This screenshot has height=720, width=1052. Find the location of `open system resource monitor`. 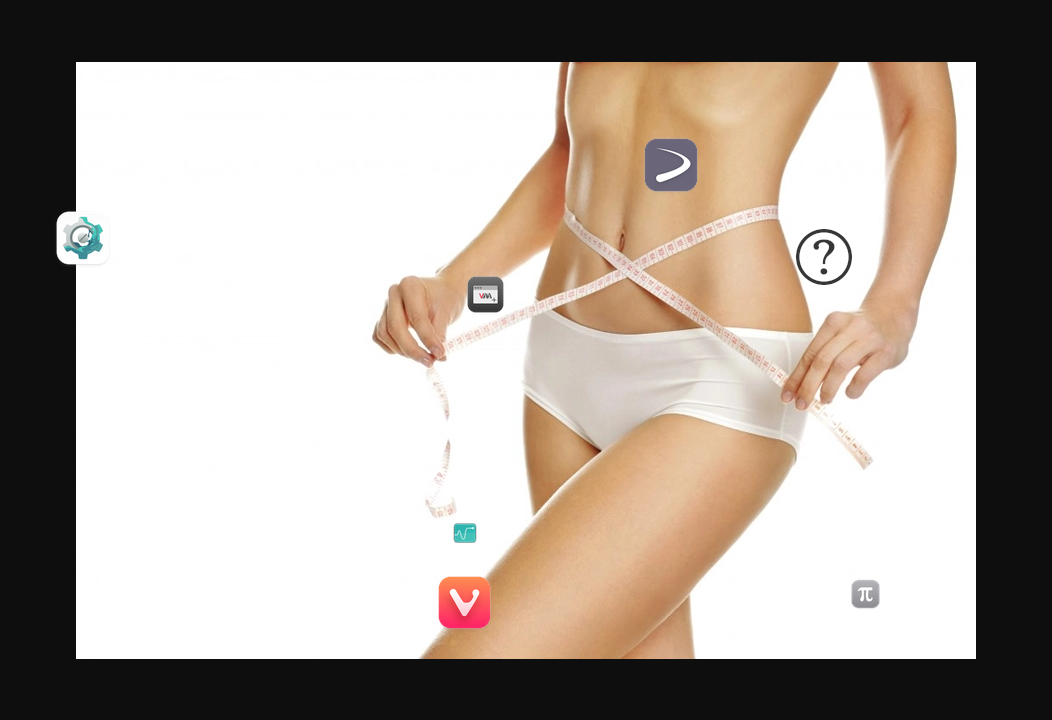

open system resource monitor is located at coordinates (465, 533).